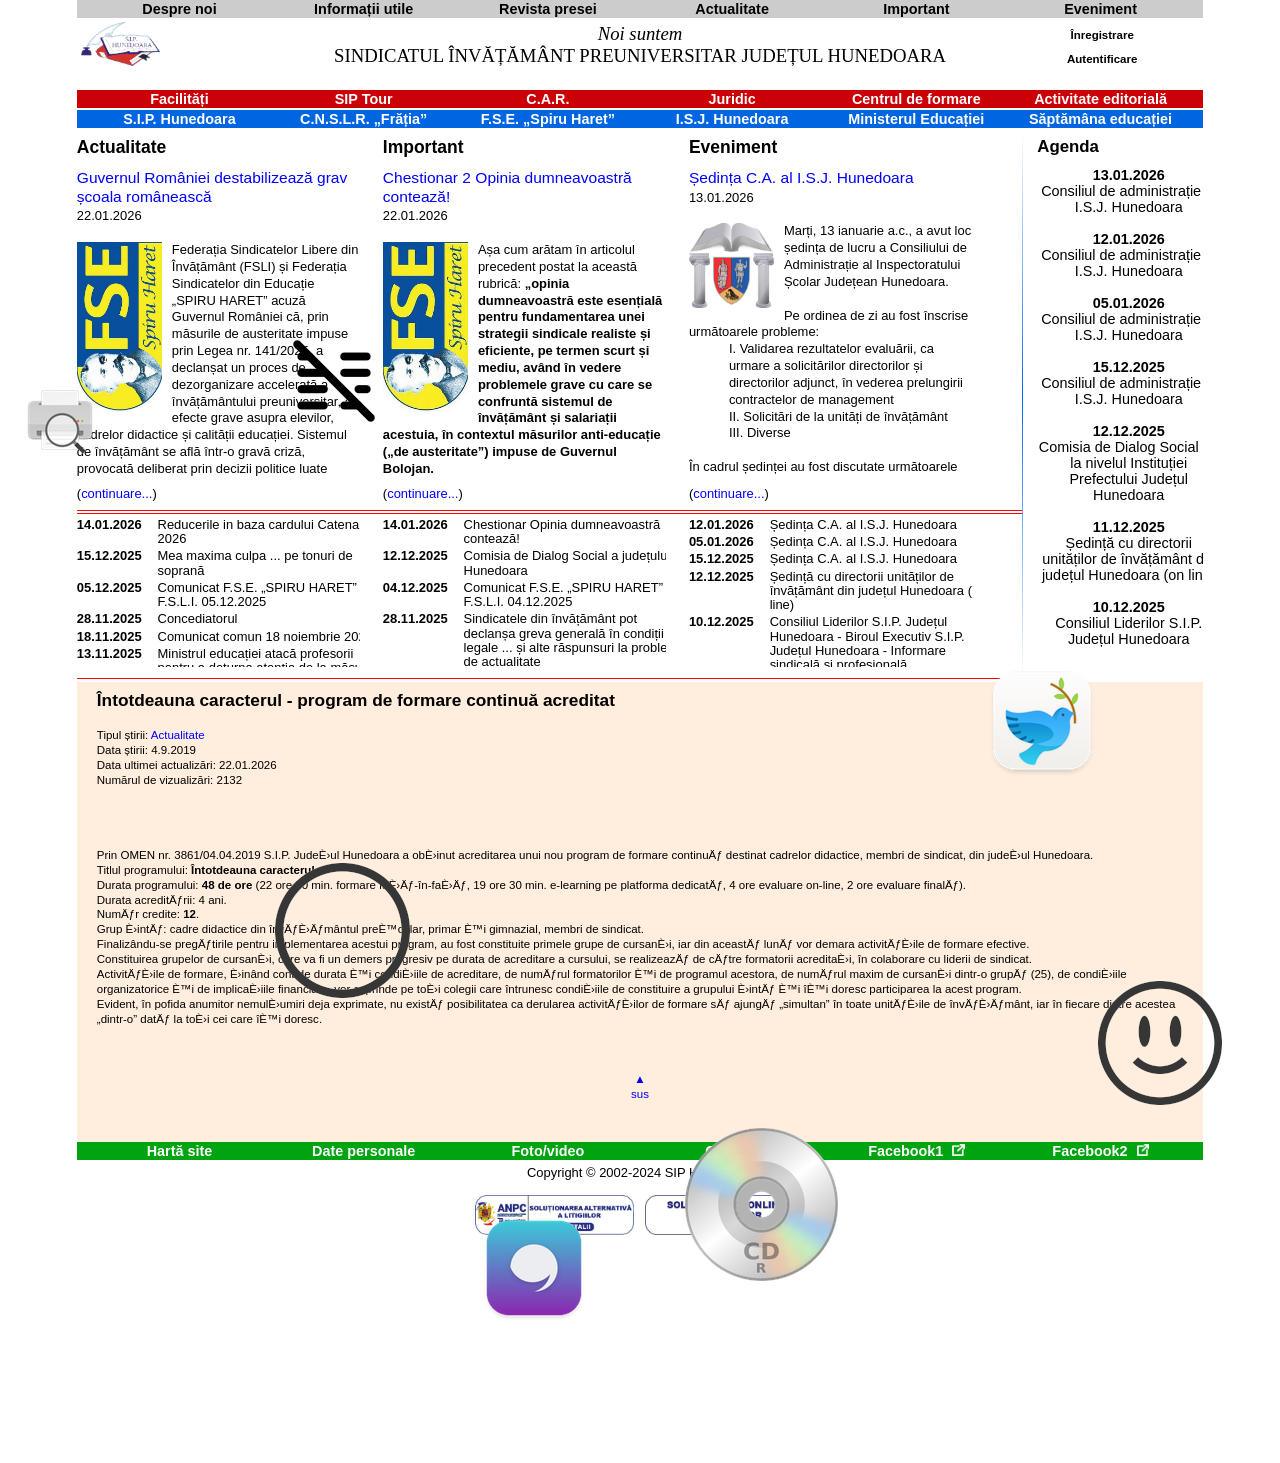 This screenshot has height=1463, width=1280. I want to click on access people and smiley emoji category, so click(1160, 1043).